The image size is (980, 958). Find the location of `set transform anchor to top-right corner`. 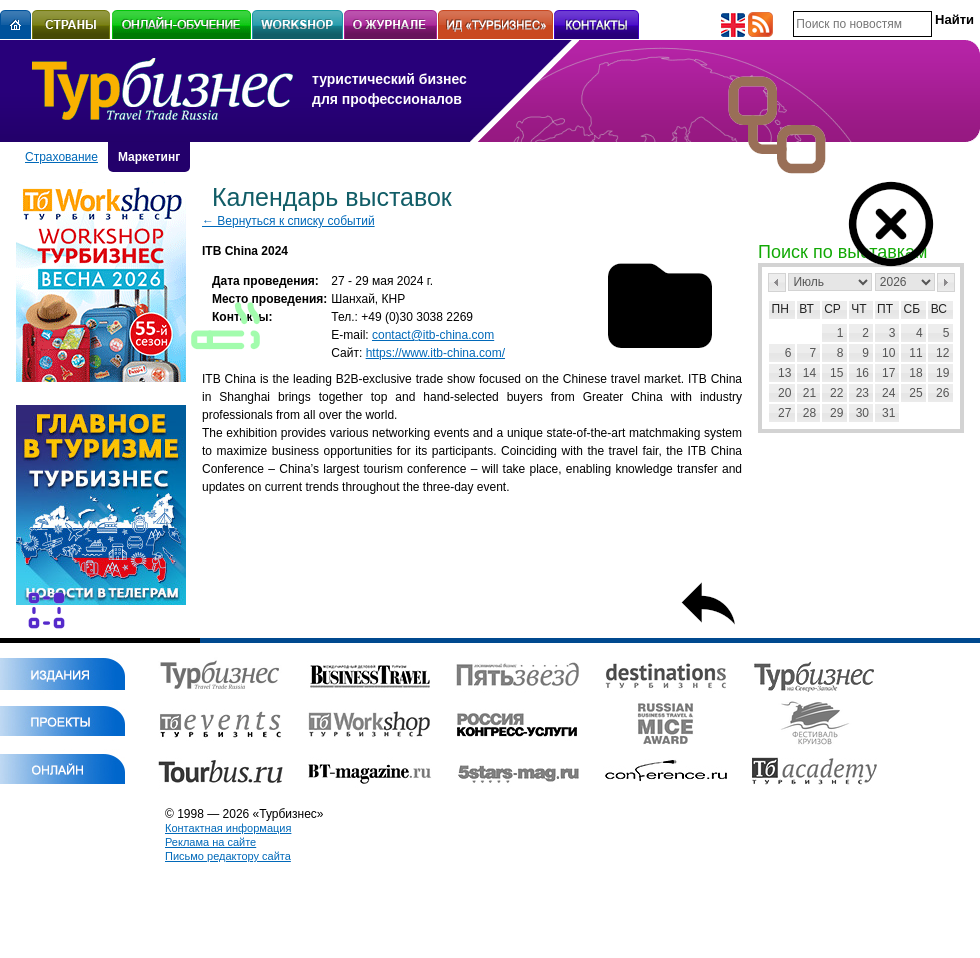

set transform anchor to top-right corner is located at coordinates (46, 610).